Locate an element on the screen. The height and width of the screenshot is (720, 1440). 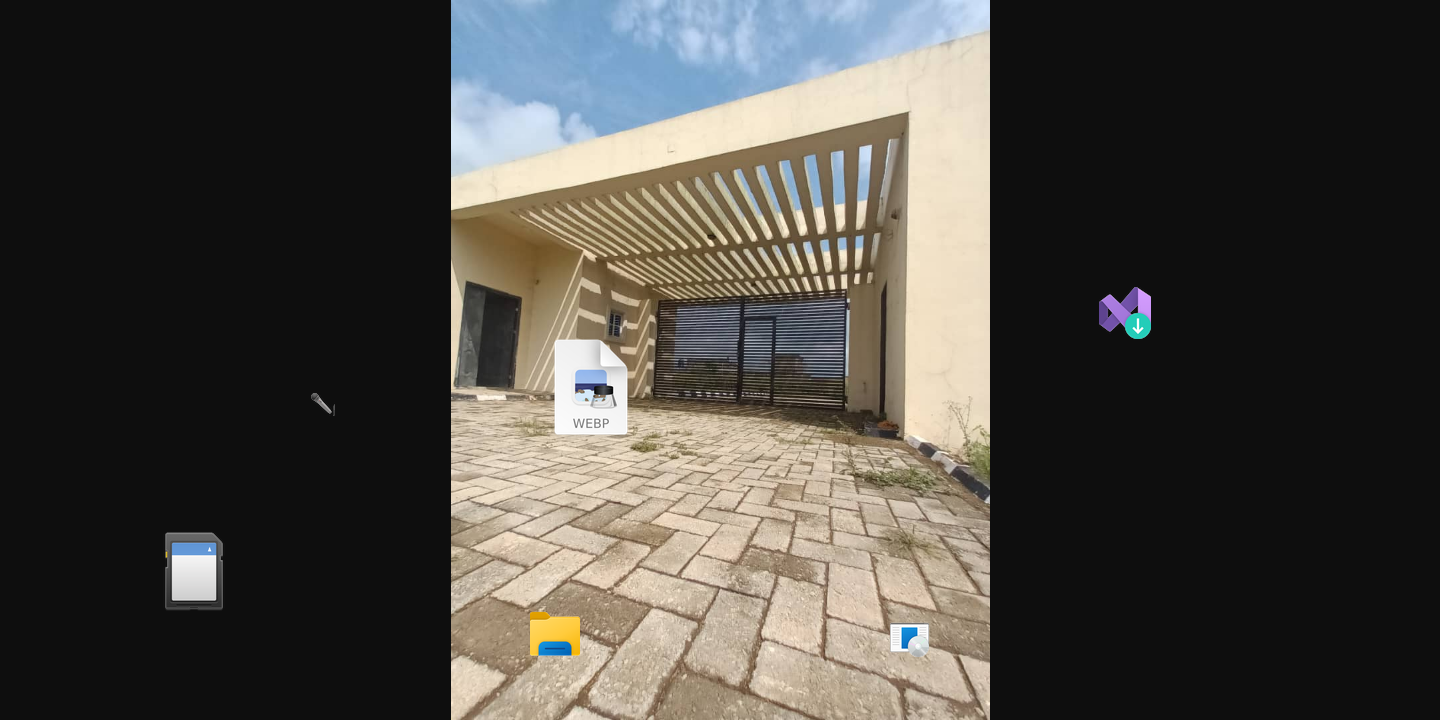
a webp image file is located at coordinates (591, 389).